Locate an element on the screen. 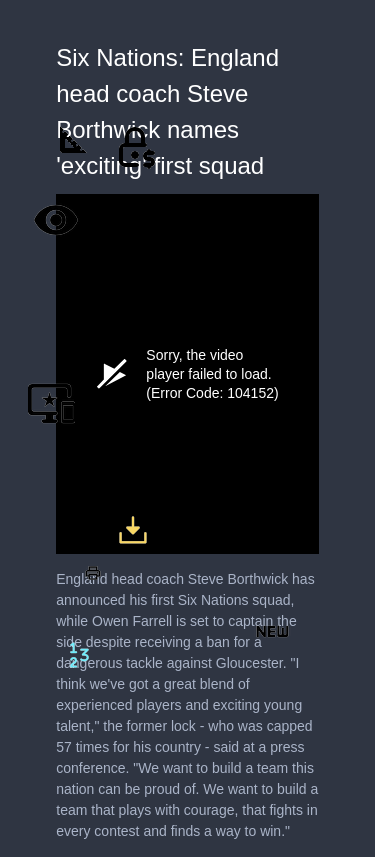  print current document or page is located at coordinates (93, 573).